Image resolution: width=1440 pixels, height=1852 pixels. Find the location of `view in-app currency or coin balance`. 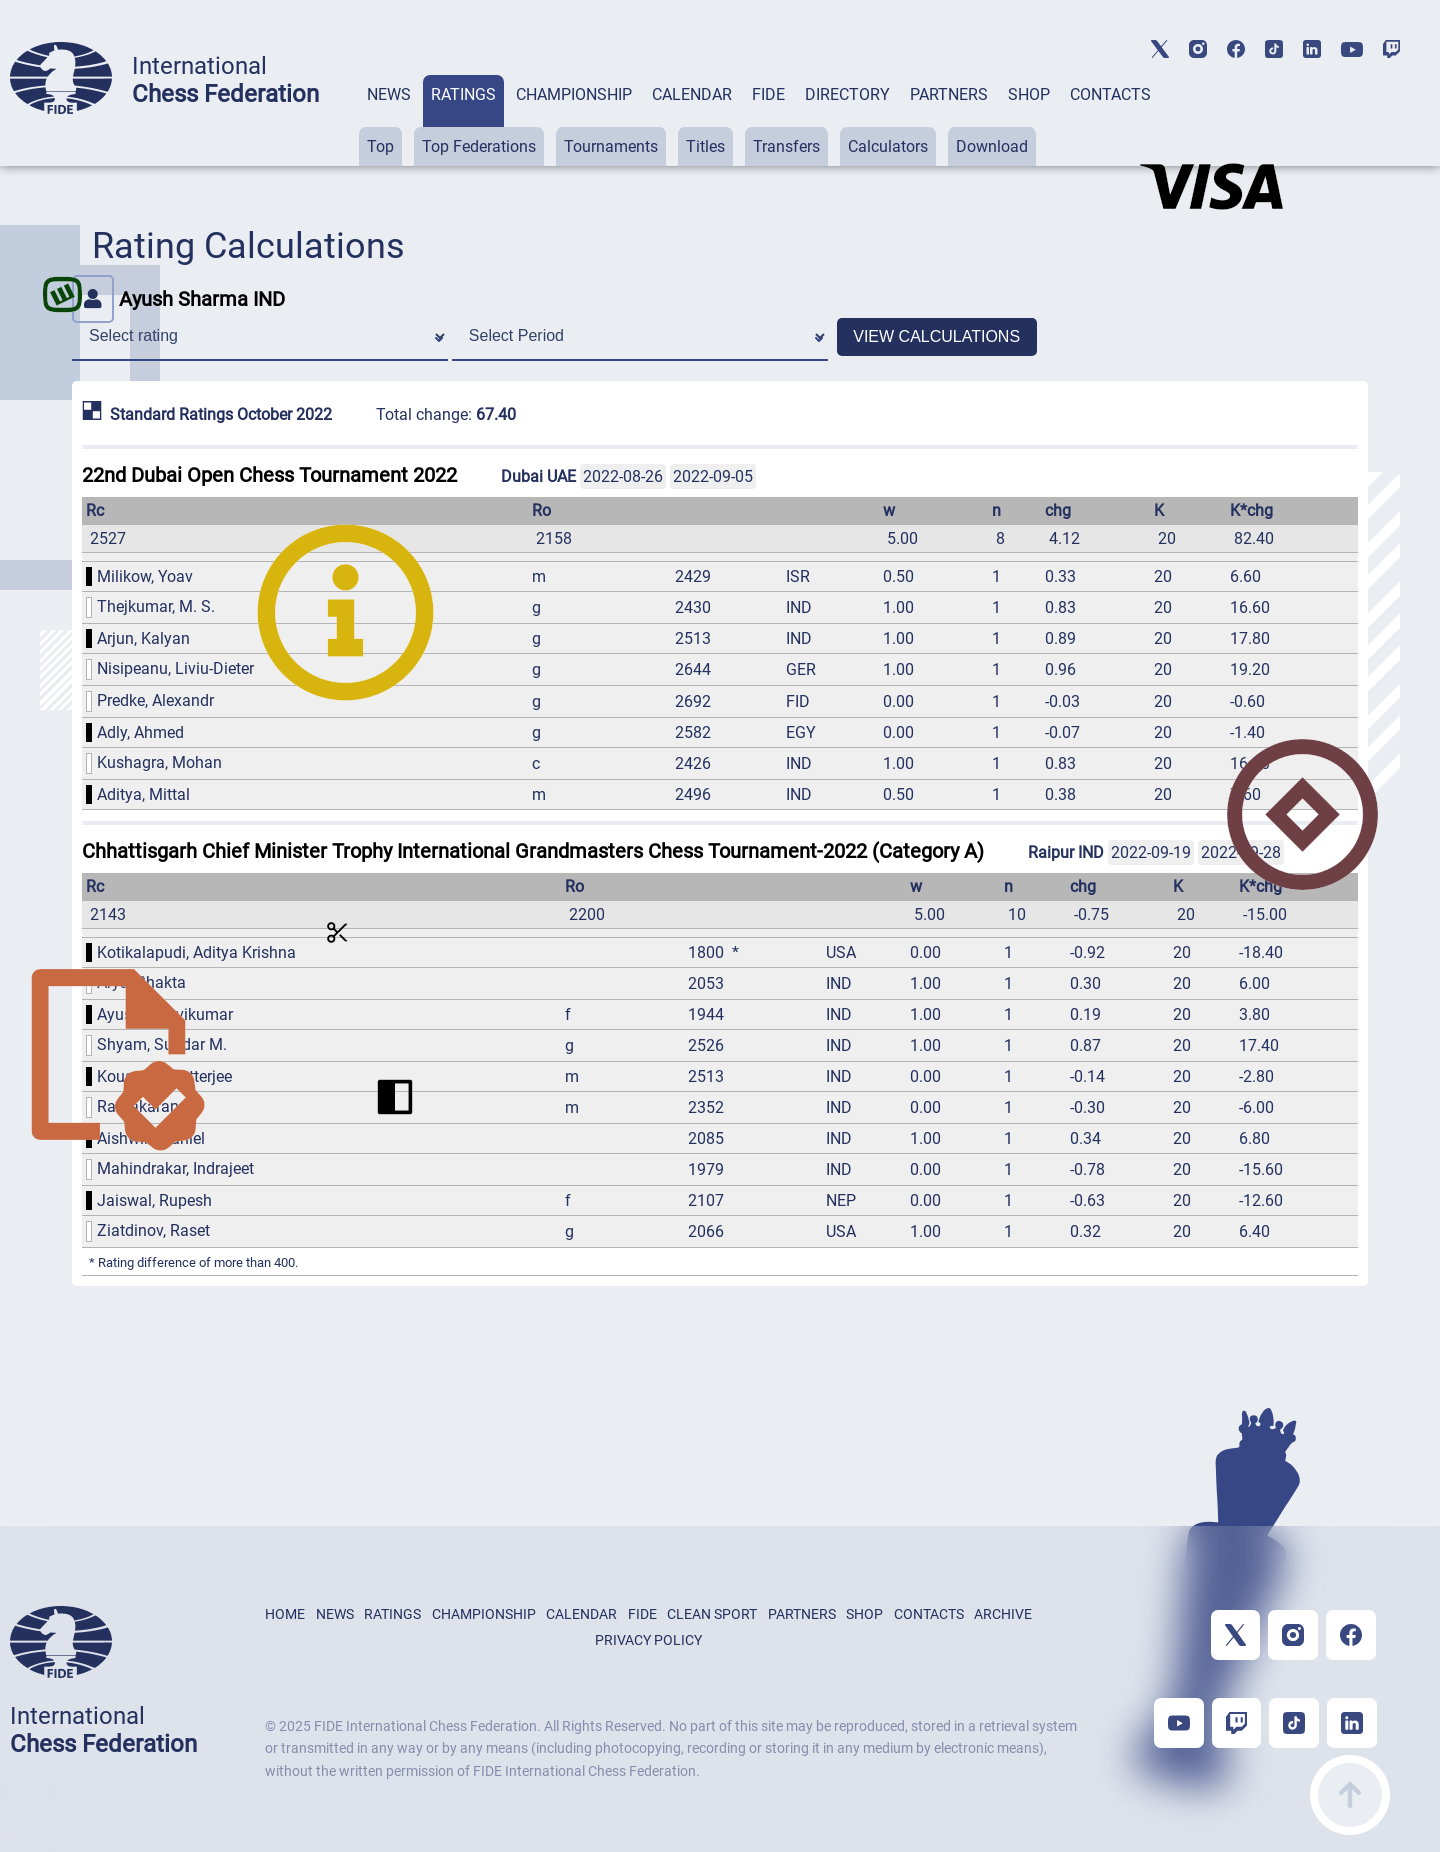

view in-app currency or coin balance is located at coordinates (1302, 814).